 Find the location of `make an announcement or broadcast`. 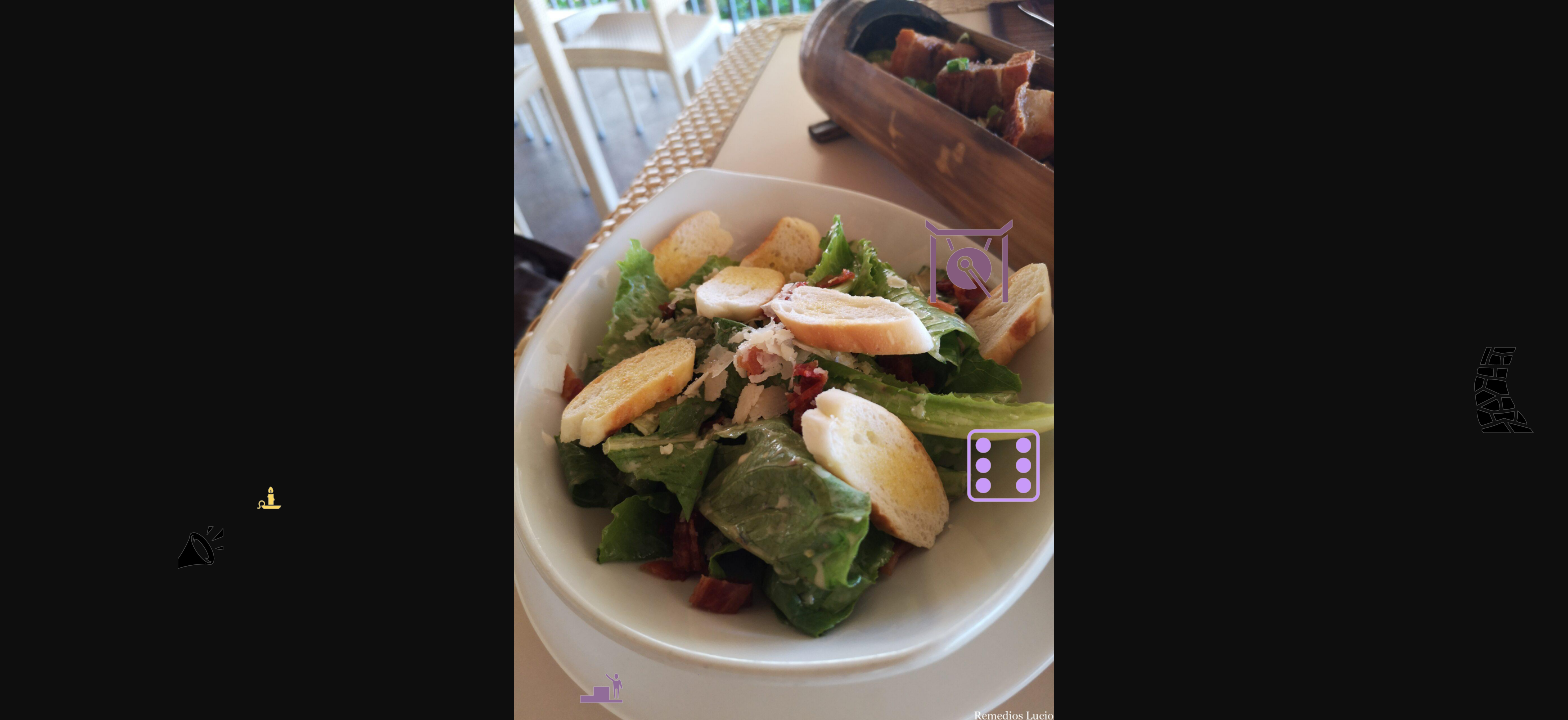

make an announcement or broadcast is located at coordinates (200, 549).